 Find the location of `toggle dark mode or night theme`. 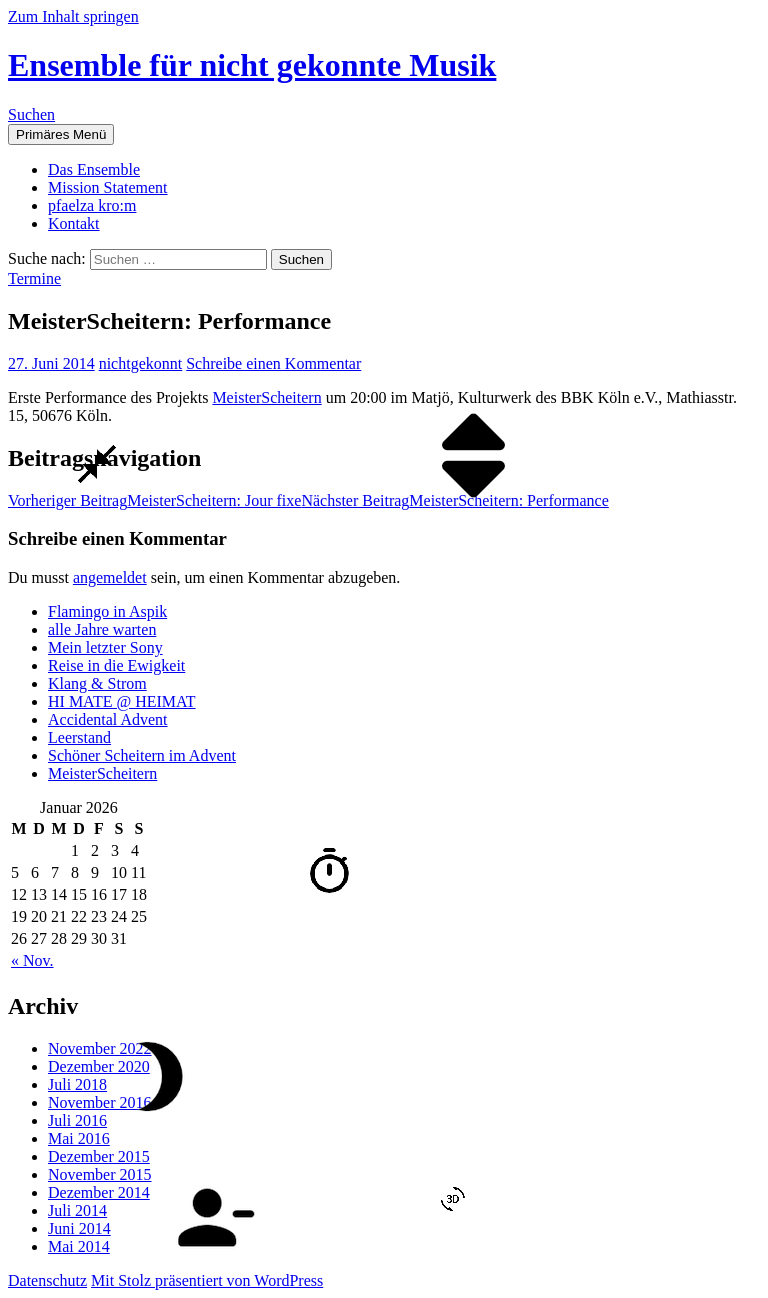

toggle dark mode or night theme is located at coordinates (158, 1076).